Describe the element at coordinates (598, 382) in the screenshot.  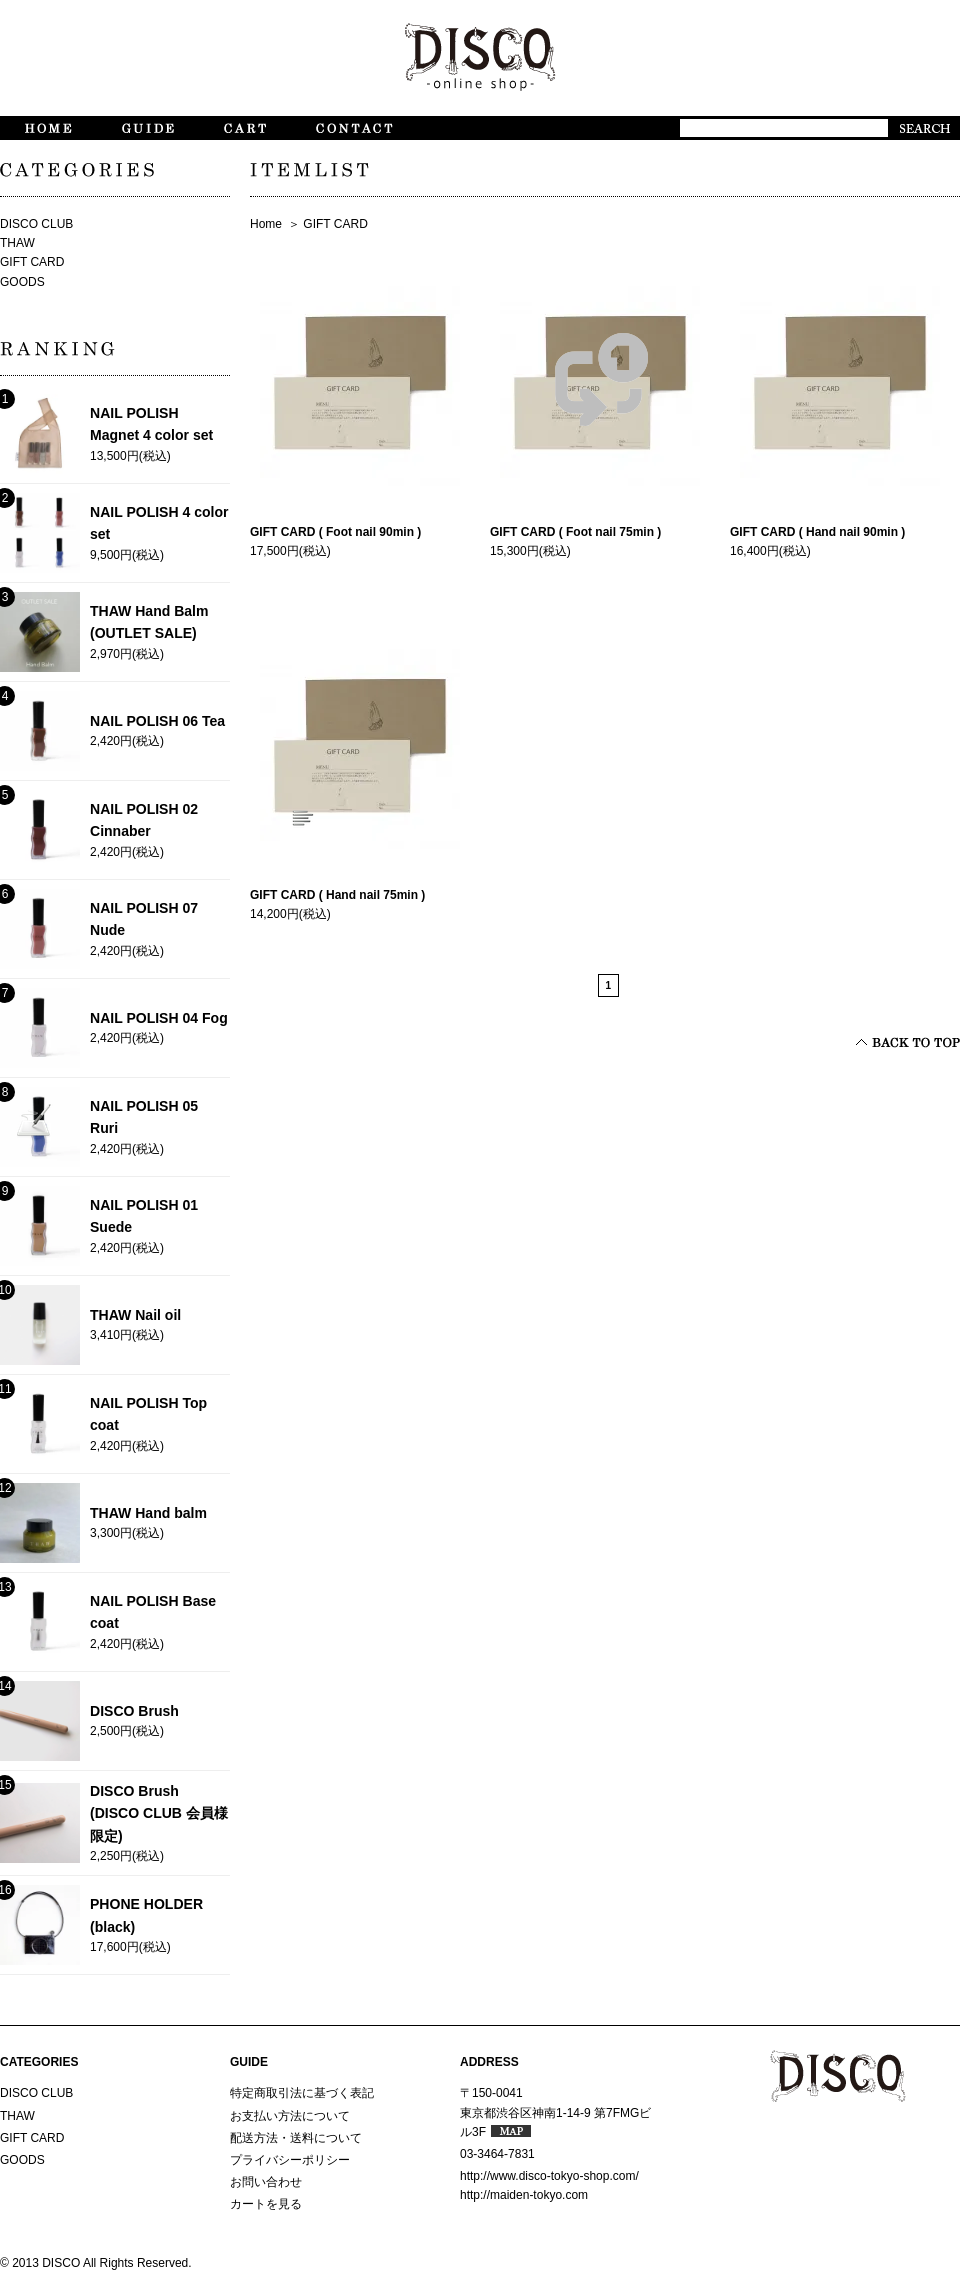
I see `repeat current song in playlist` at that location.